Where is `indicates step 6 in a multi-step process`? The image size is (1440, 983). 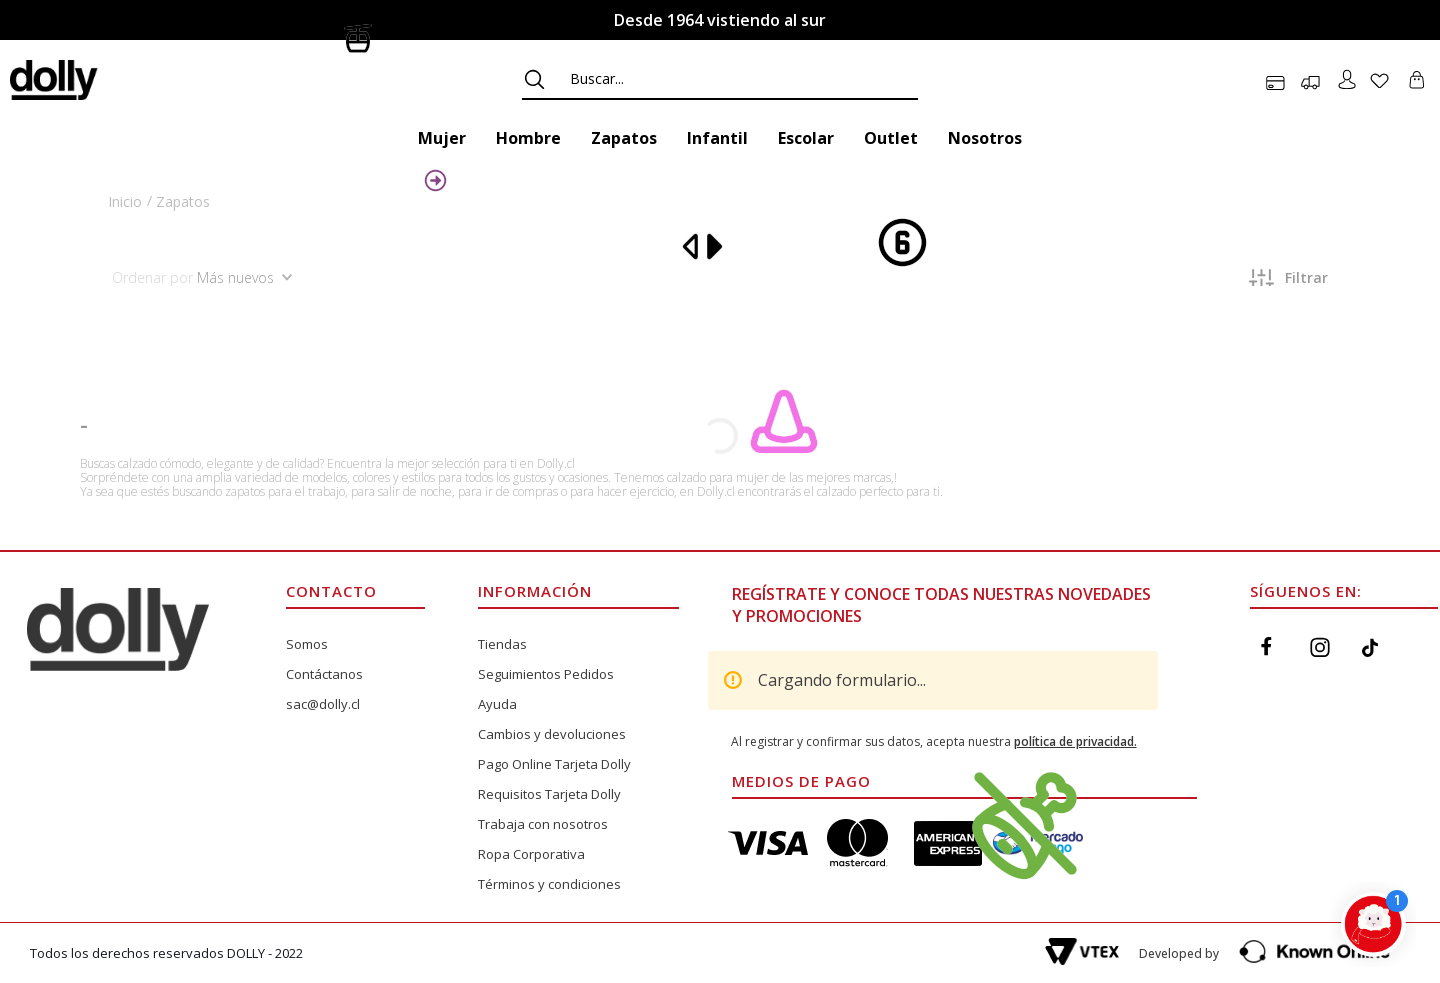
indicates step 6 in a multi-step process is located at coordinates (902, 242).